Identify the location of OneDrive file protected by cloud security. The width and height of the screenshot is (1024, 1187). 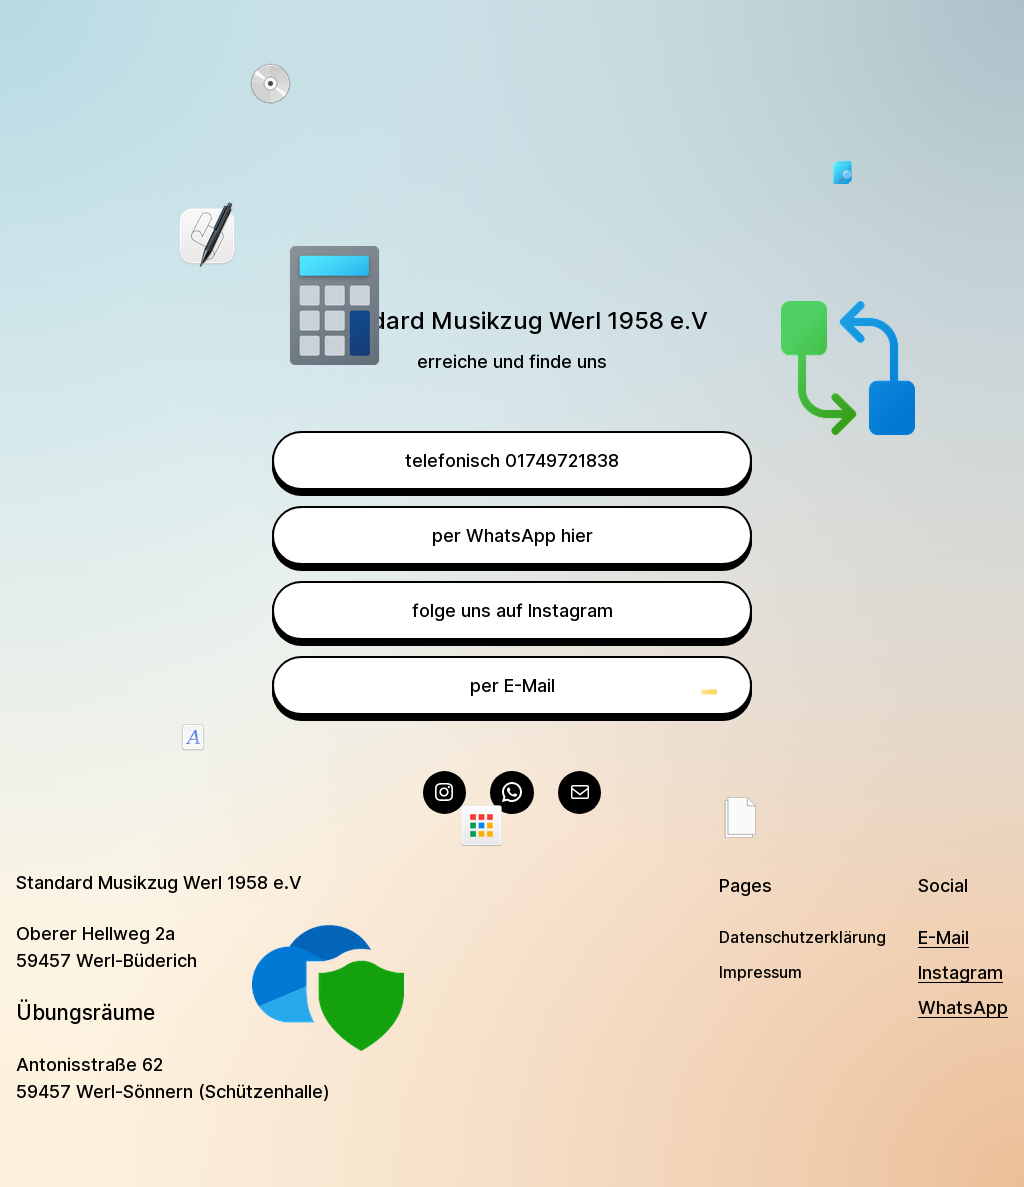
(328, 975).